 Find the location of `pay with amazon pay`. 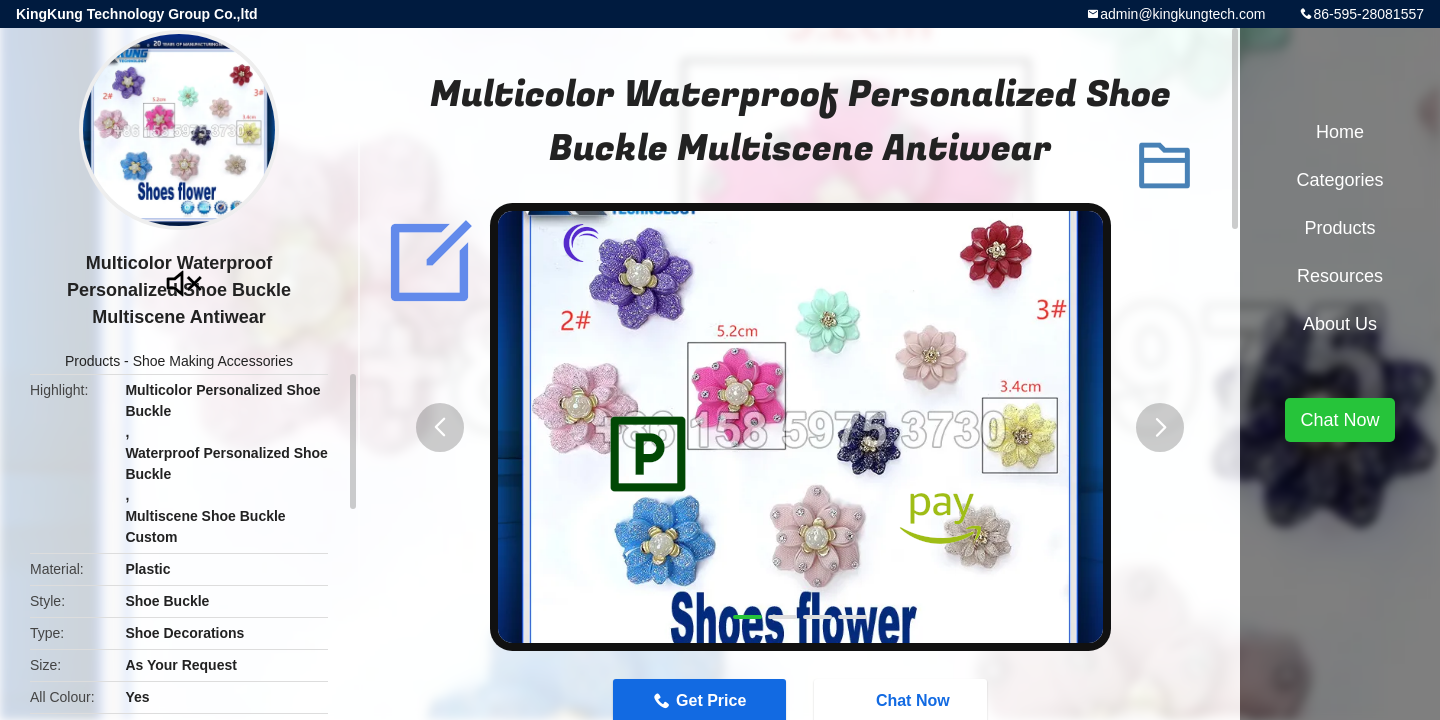

pay with amazon pay is located at coordinates (940, 518).